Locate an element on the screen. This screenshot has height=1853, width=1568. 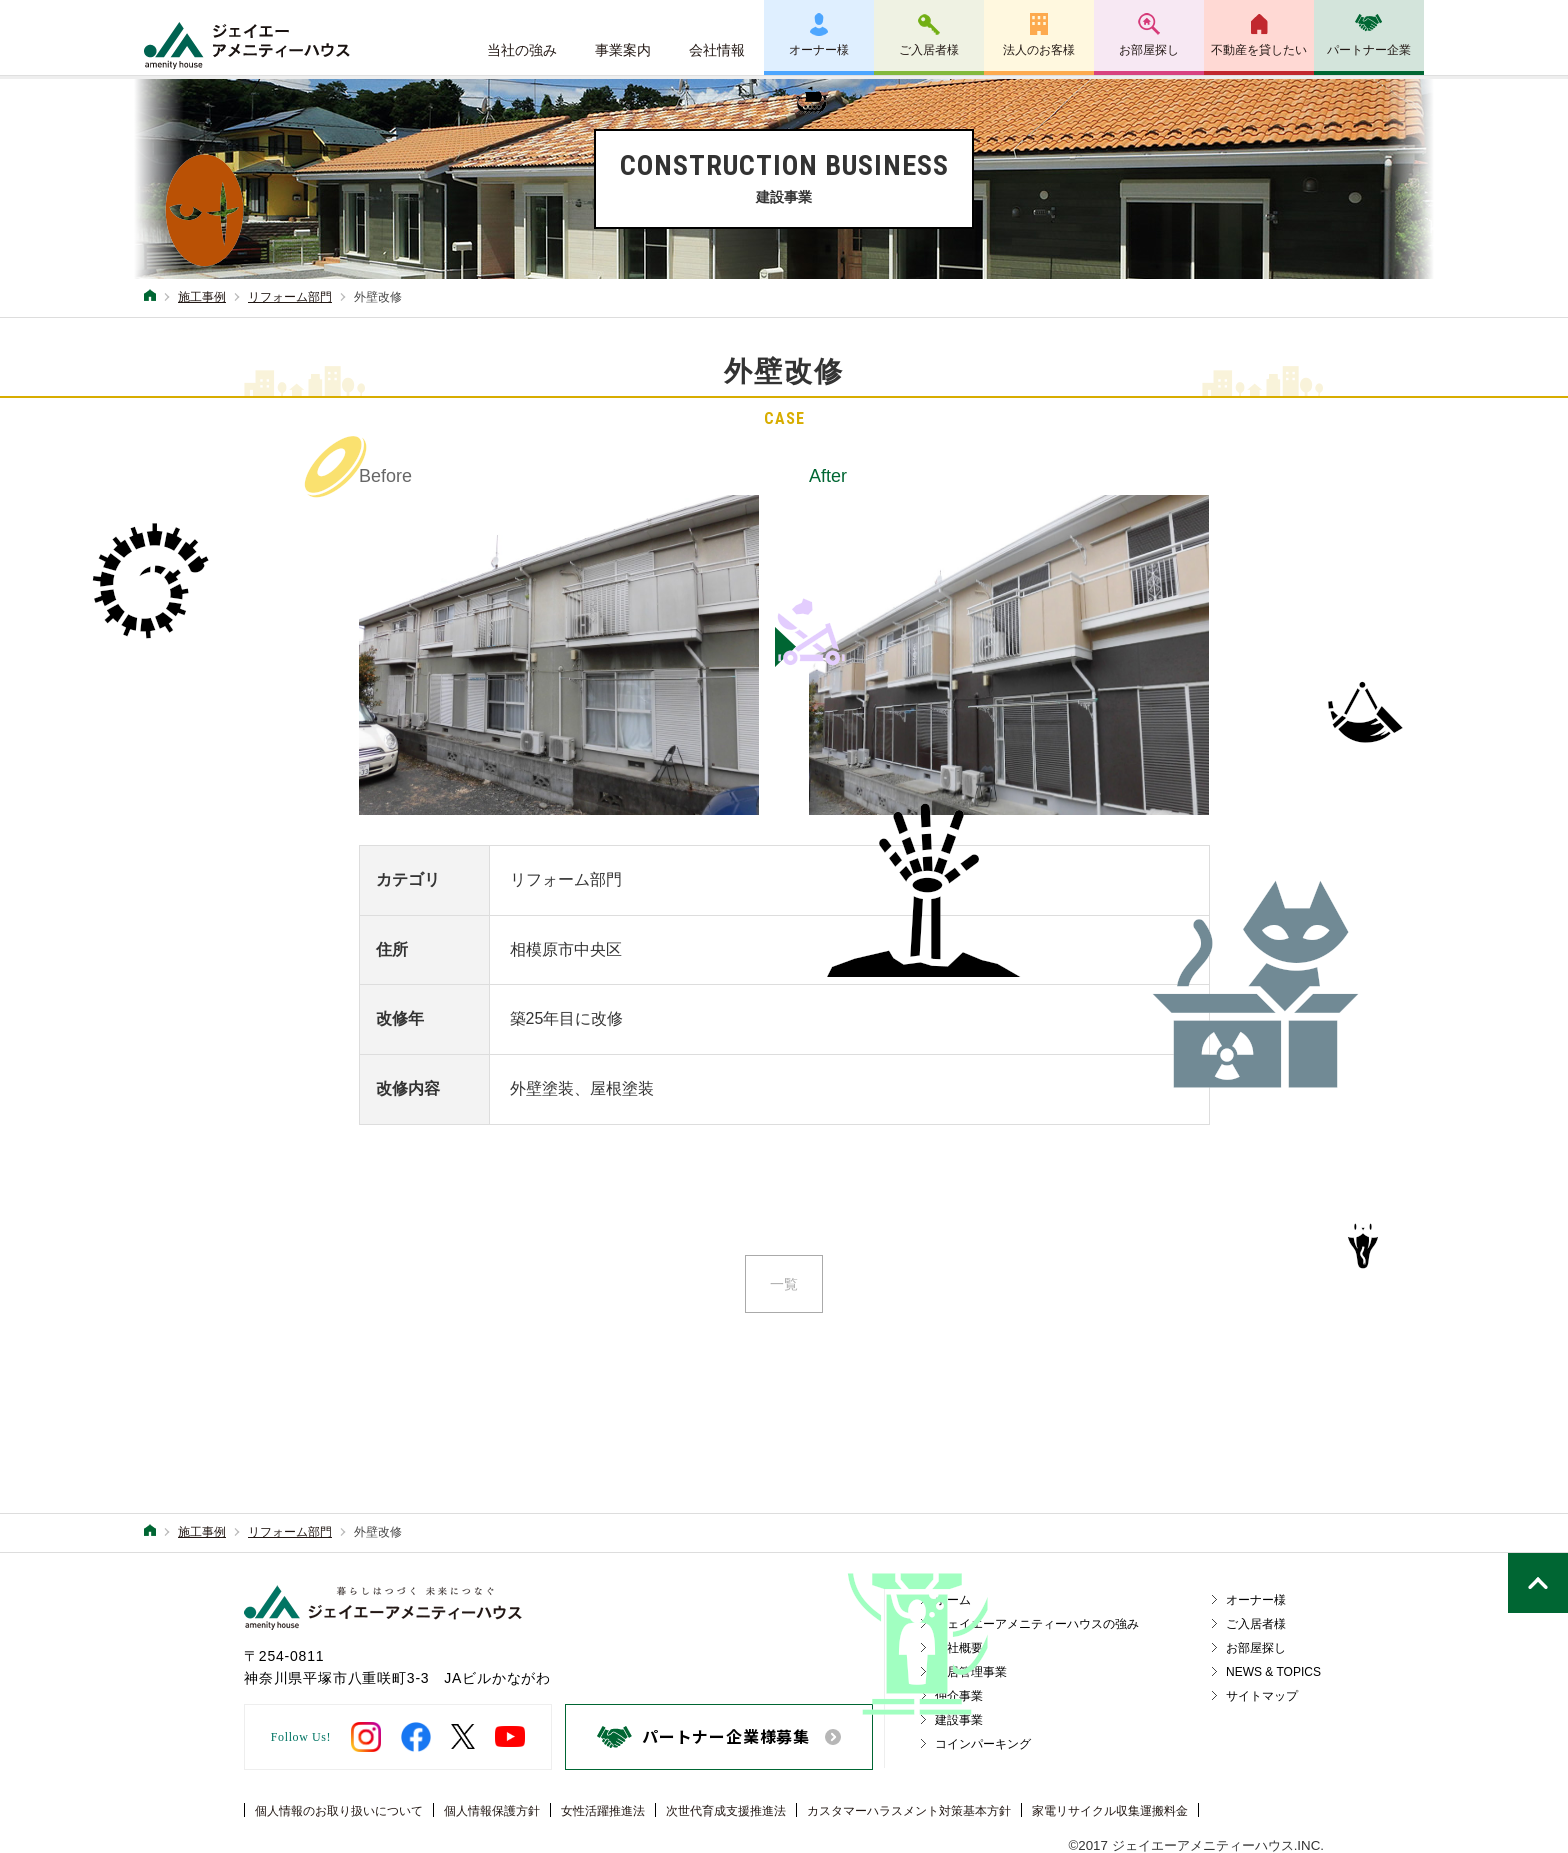
equip or use hunting horn instrument is located at coordinates (1365, 716).